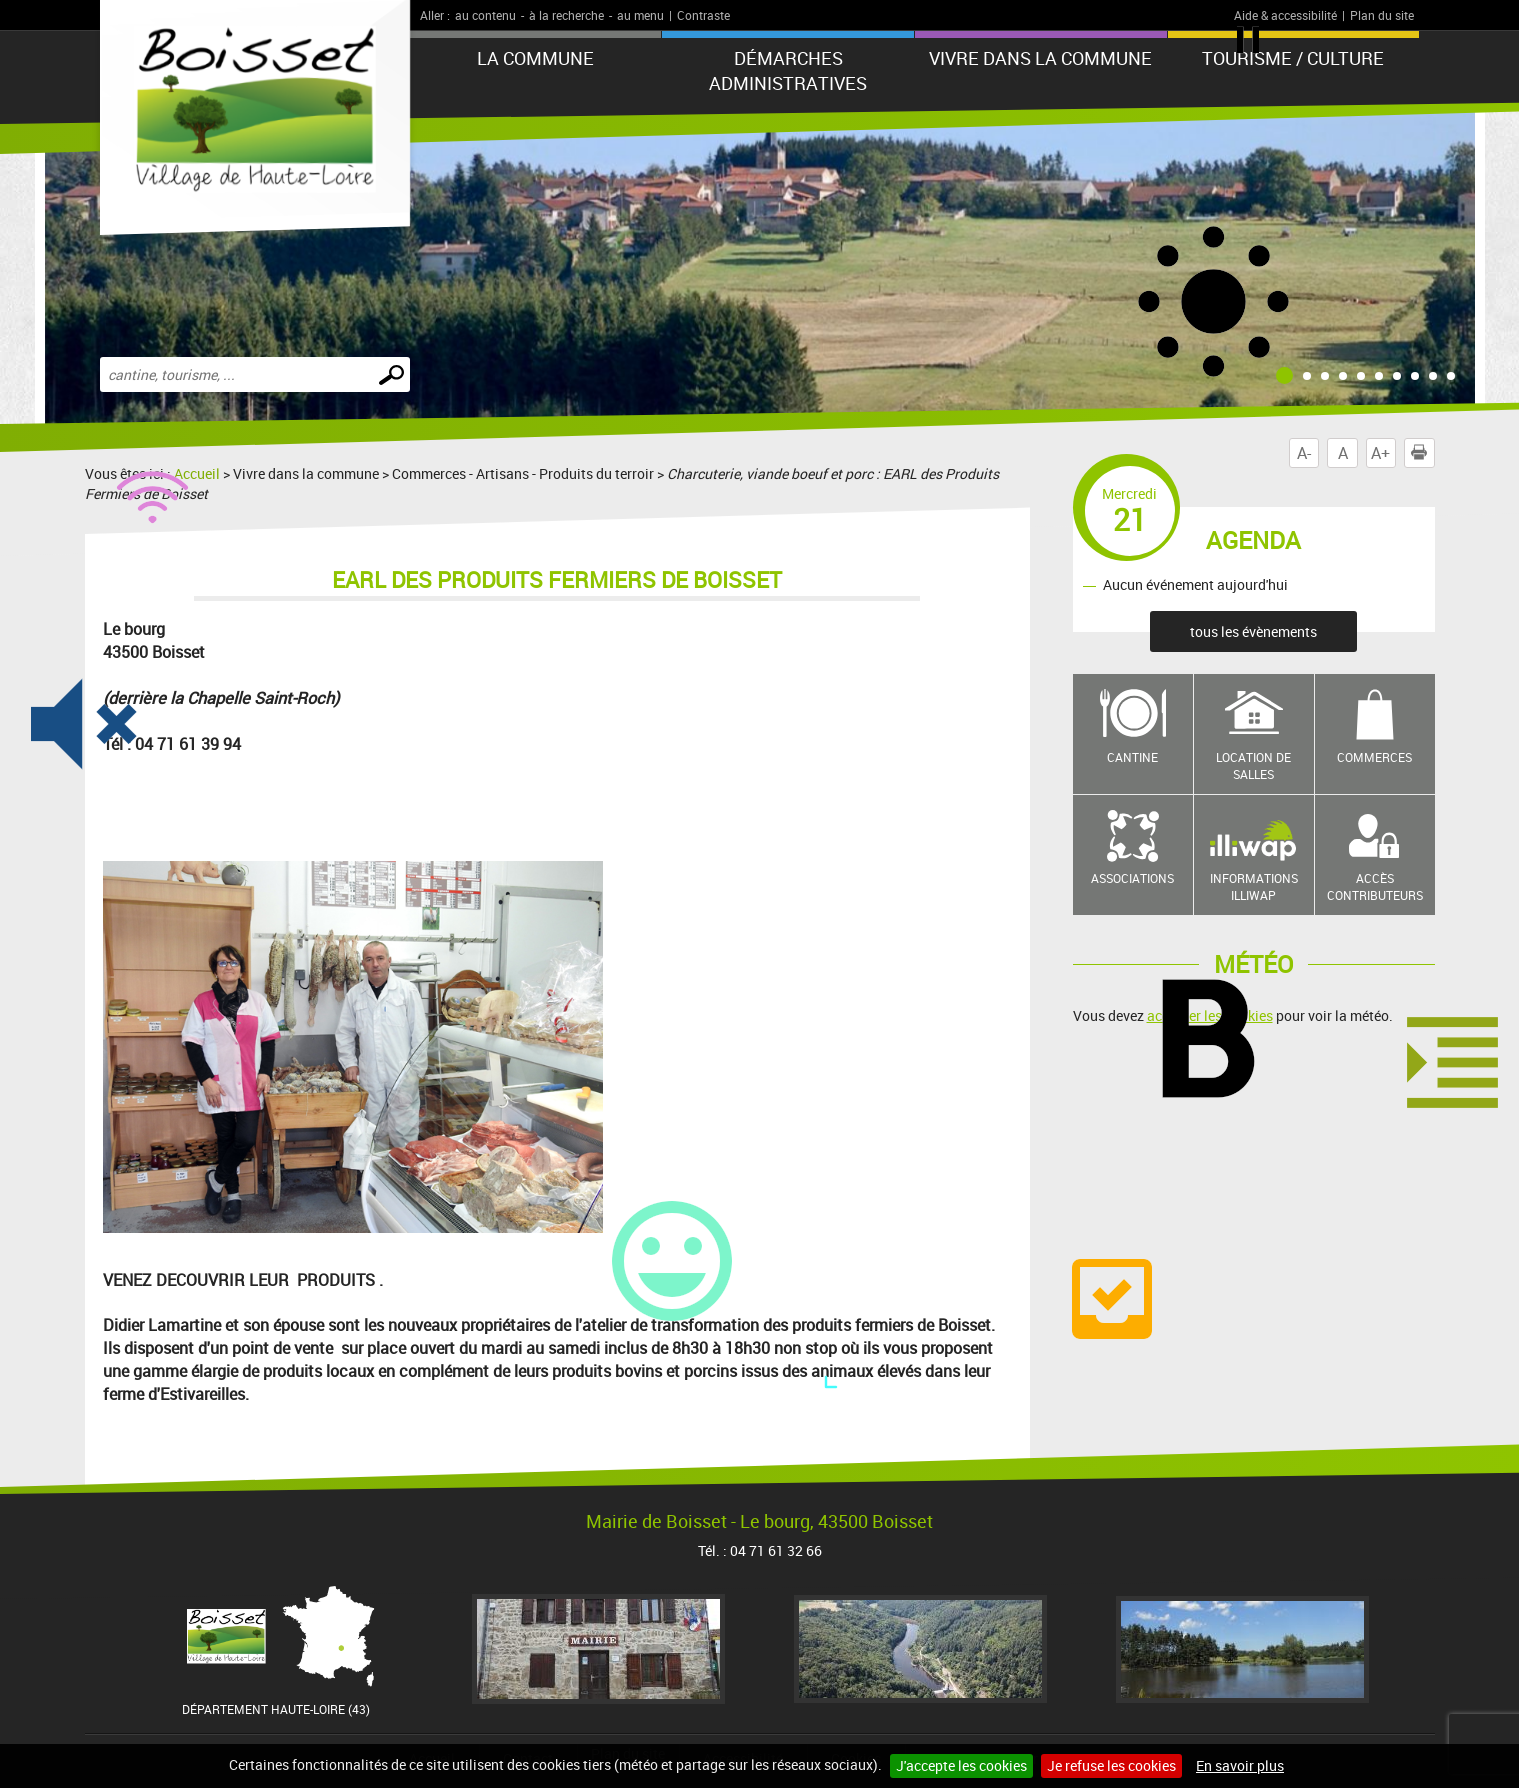  I want to click on mark all inbox messages as read, so click(1112, 1299).